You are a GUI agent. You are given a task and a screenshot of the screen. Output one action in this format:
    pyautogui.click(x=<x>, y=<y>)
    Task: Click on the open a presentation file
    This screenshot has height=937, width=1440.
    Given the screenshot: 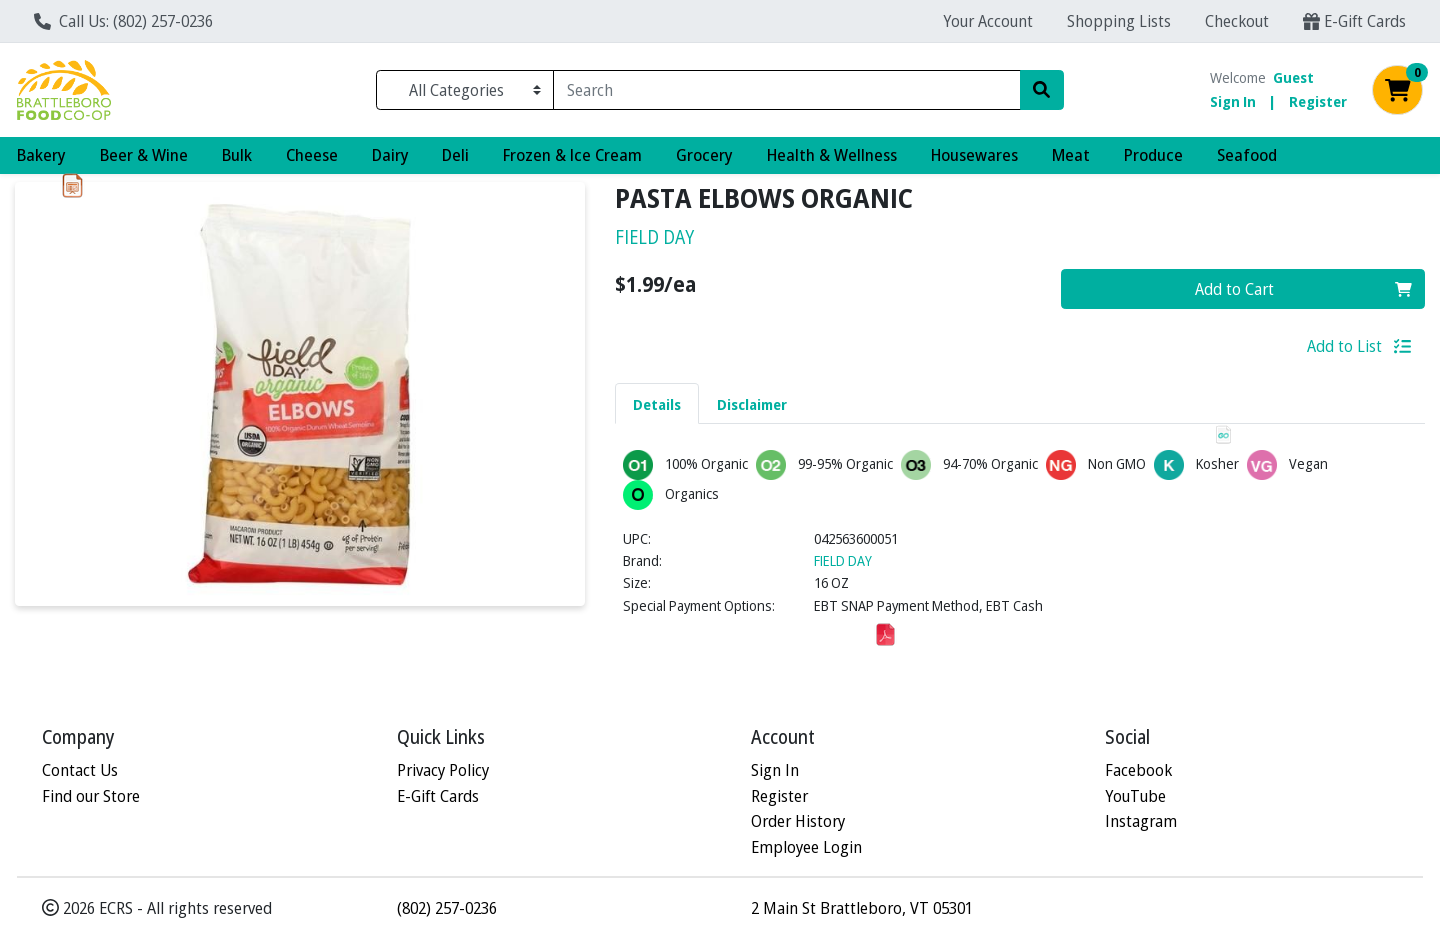 What is the action you would take?
    pyautogui.click(x=72, y=185)
    